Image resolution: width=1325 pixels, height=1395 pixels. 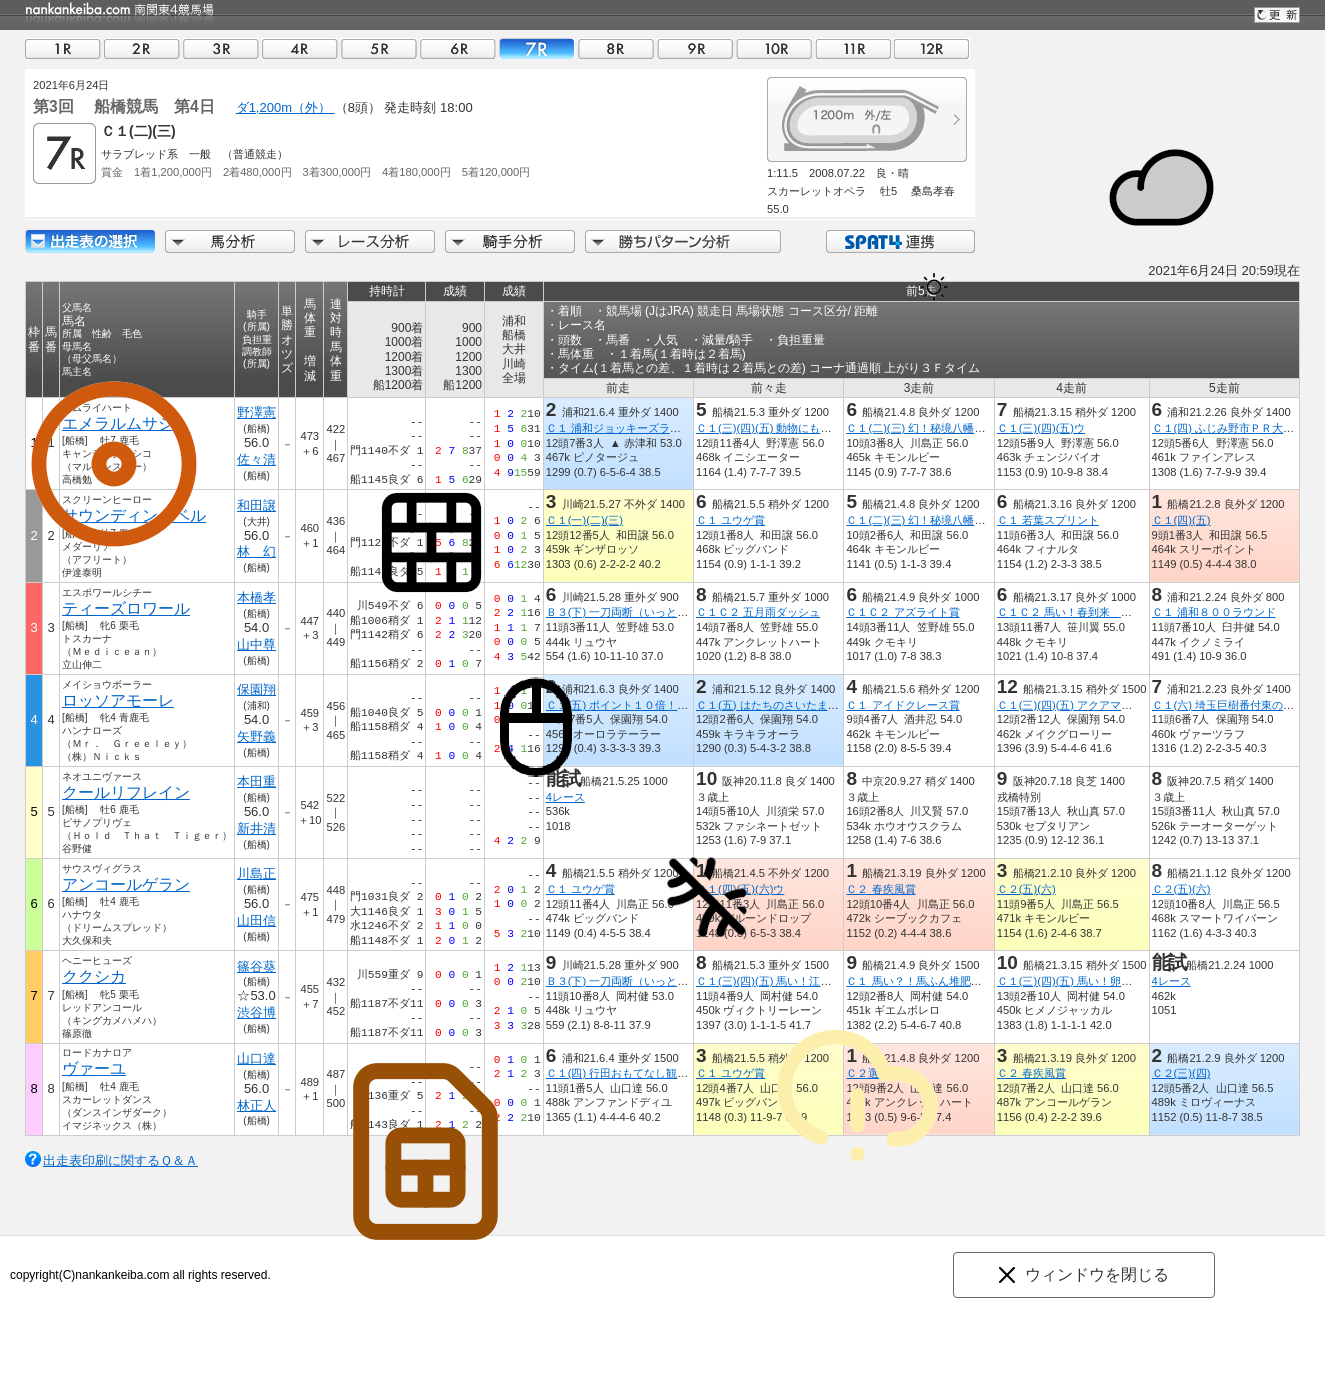 What do you see at coordinates (425, 1151) in the screenshot?
I see `manage SIM card settings` at bounding box center [425, 1151].